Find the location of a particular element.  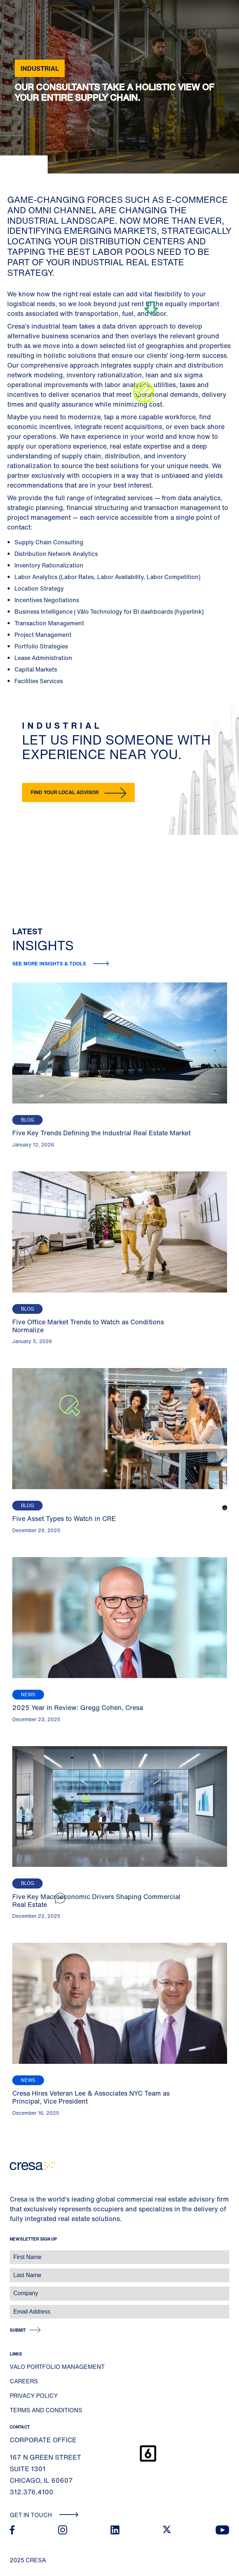

download a file or content is located at coordinates (151, 308).